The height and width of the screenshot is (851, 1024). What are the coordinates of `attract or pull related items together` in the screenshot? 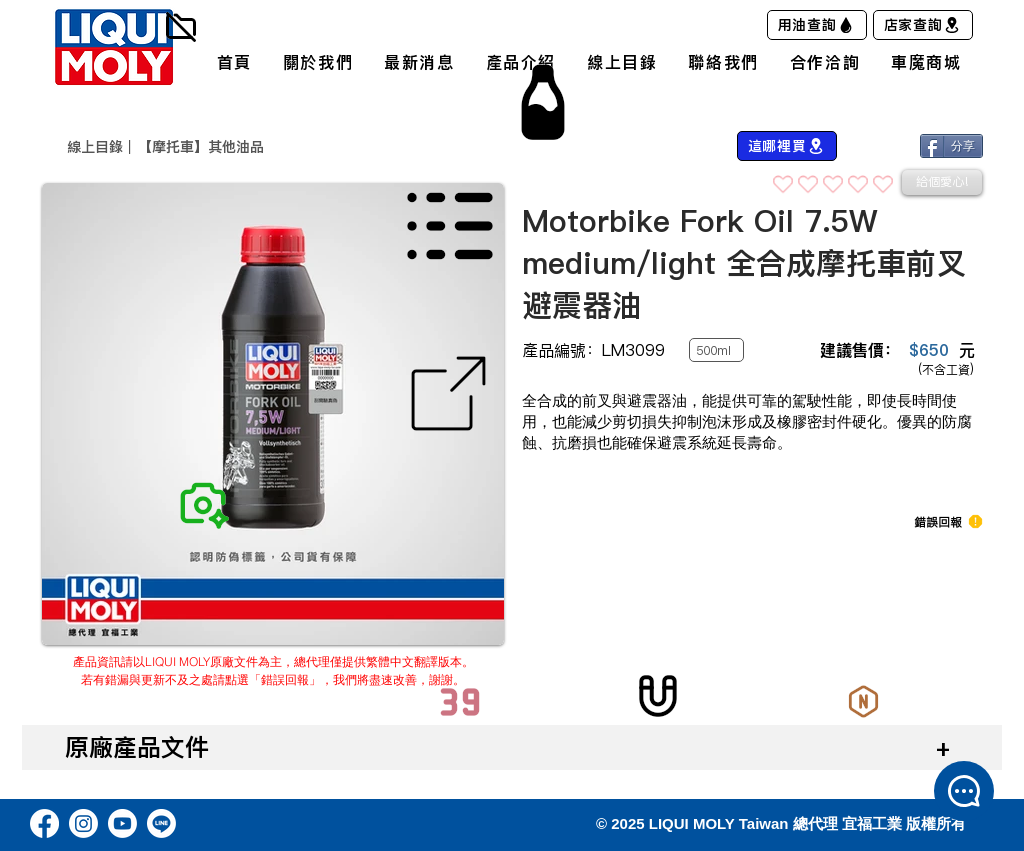 It's located at (658, 696).